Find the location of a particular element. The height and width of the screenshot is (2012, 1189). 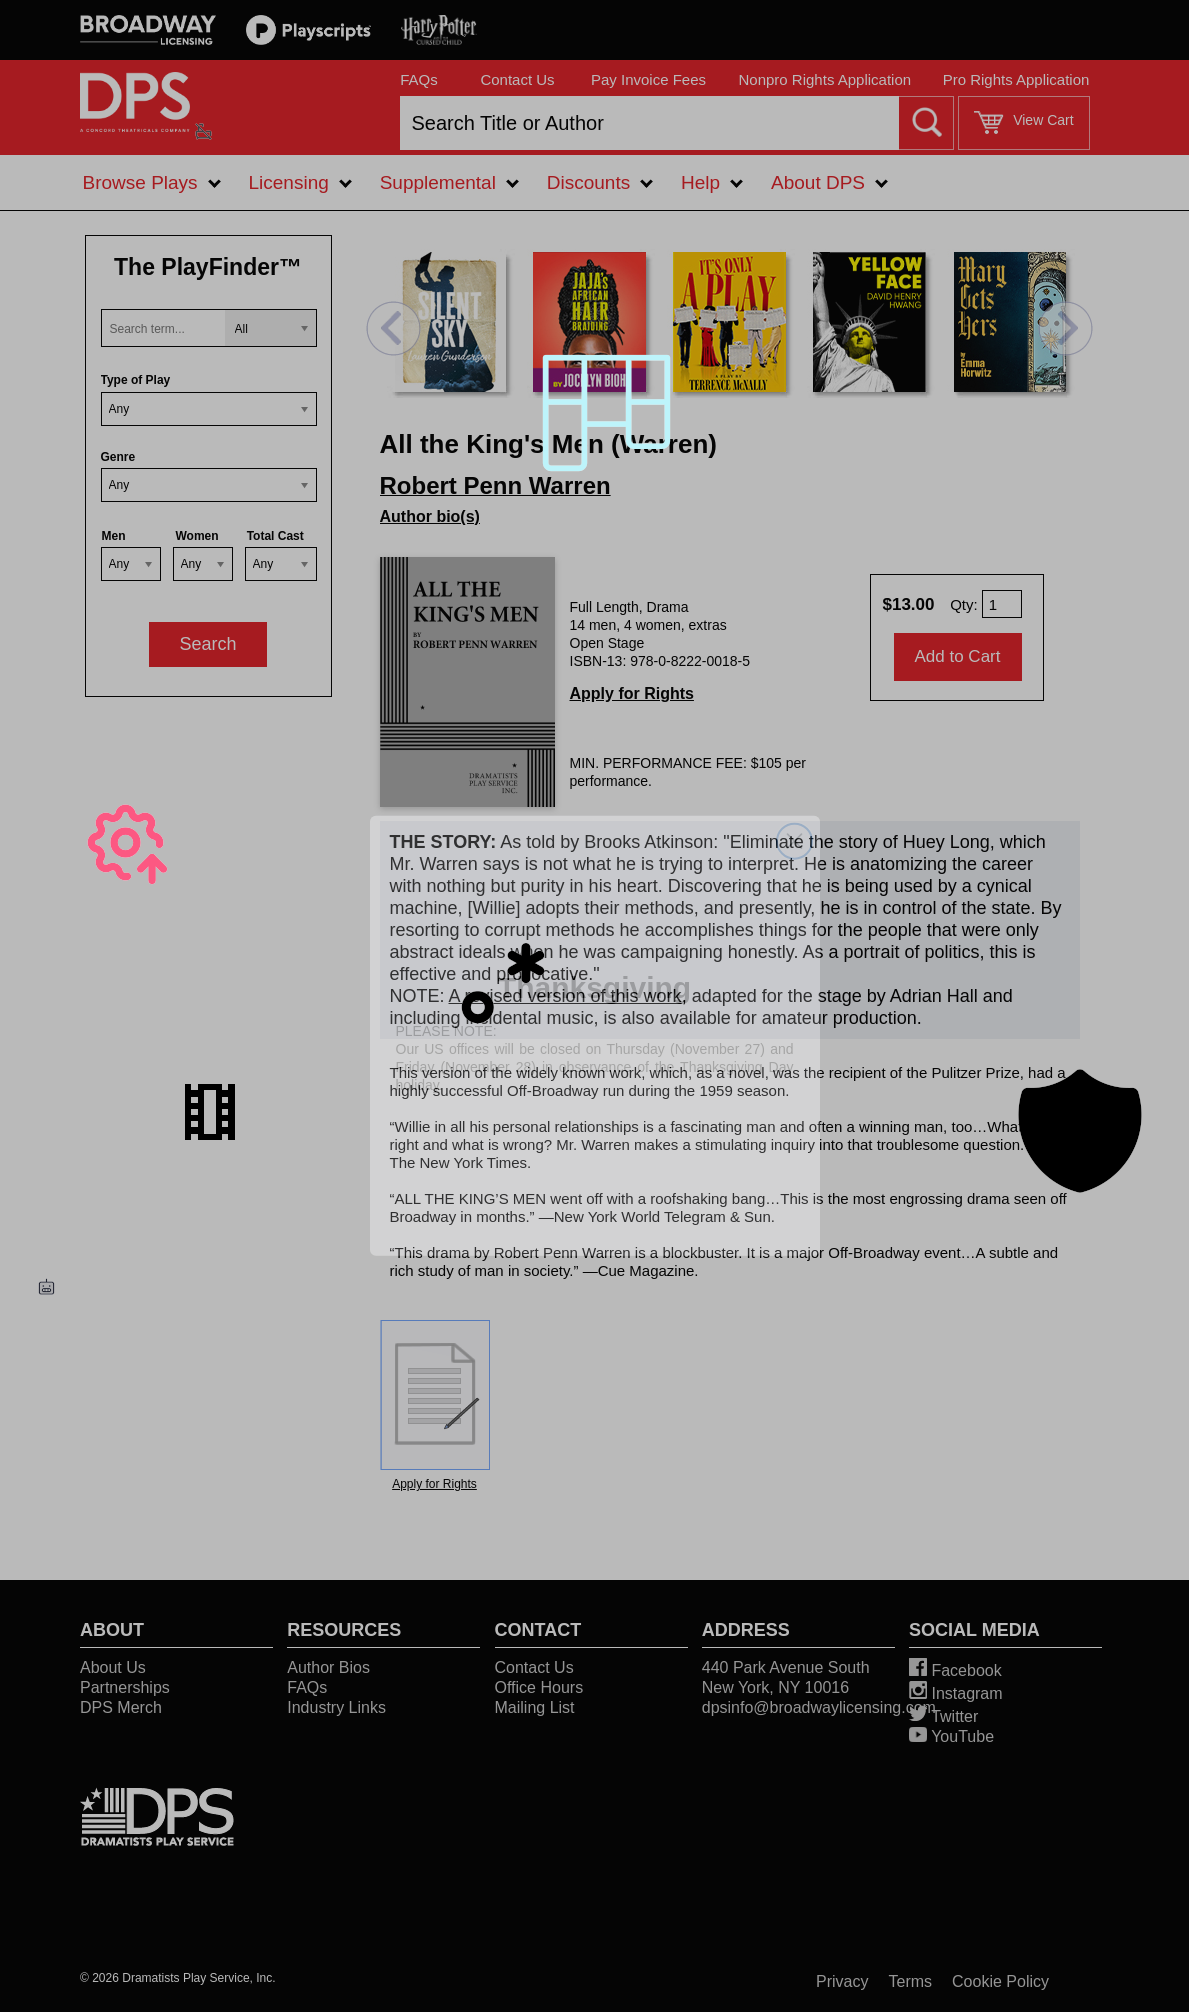

indicates bathtub or bath feature is unavailable is located at coordinates (203, 131).